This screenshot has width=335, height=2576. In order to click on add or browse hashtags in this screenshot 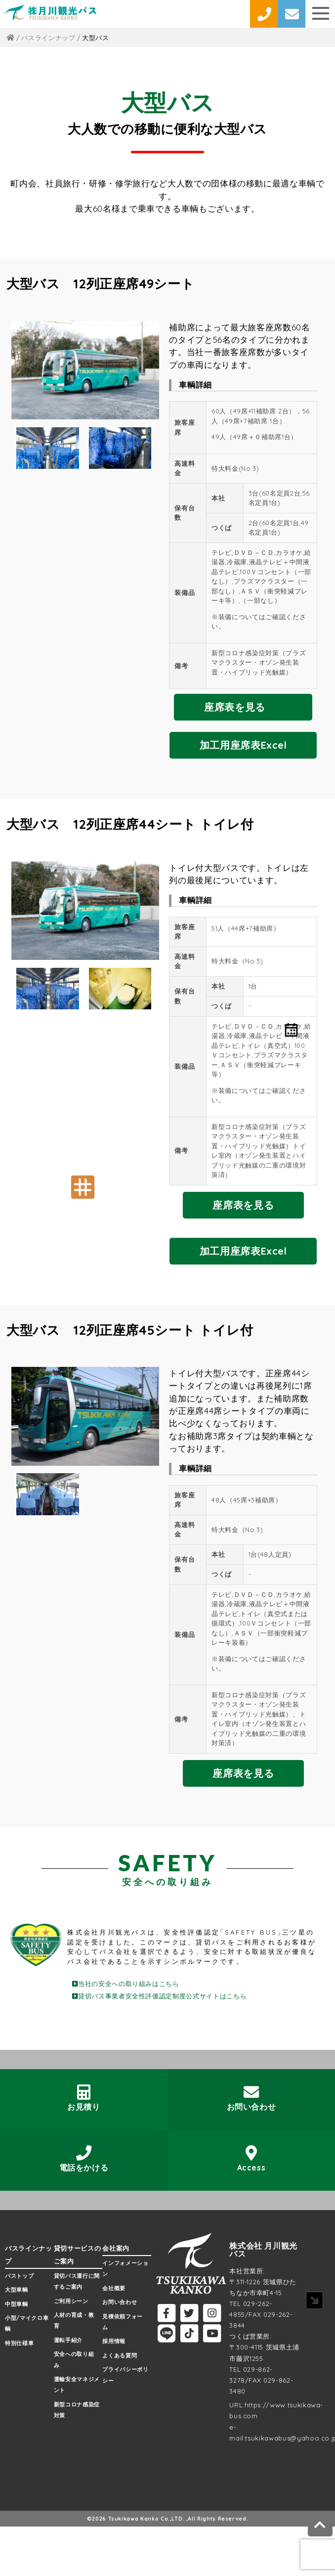, I will do `click(83, 1187)`.